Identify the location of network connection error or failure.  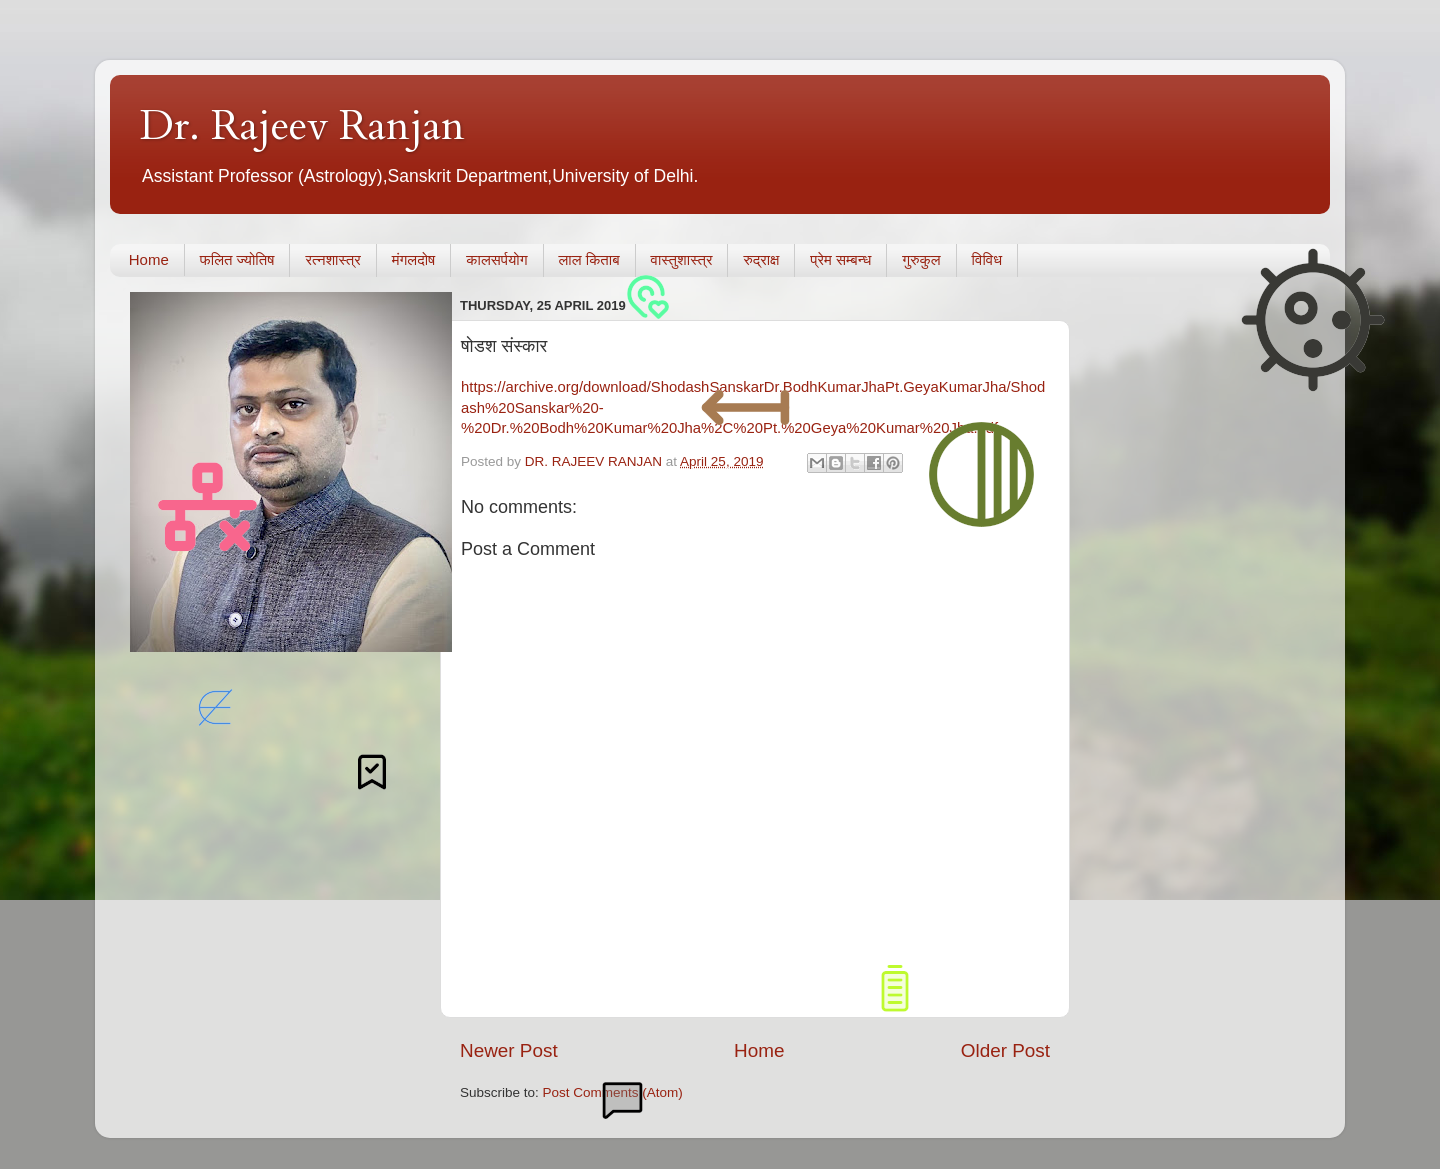
(207, 508).